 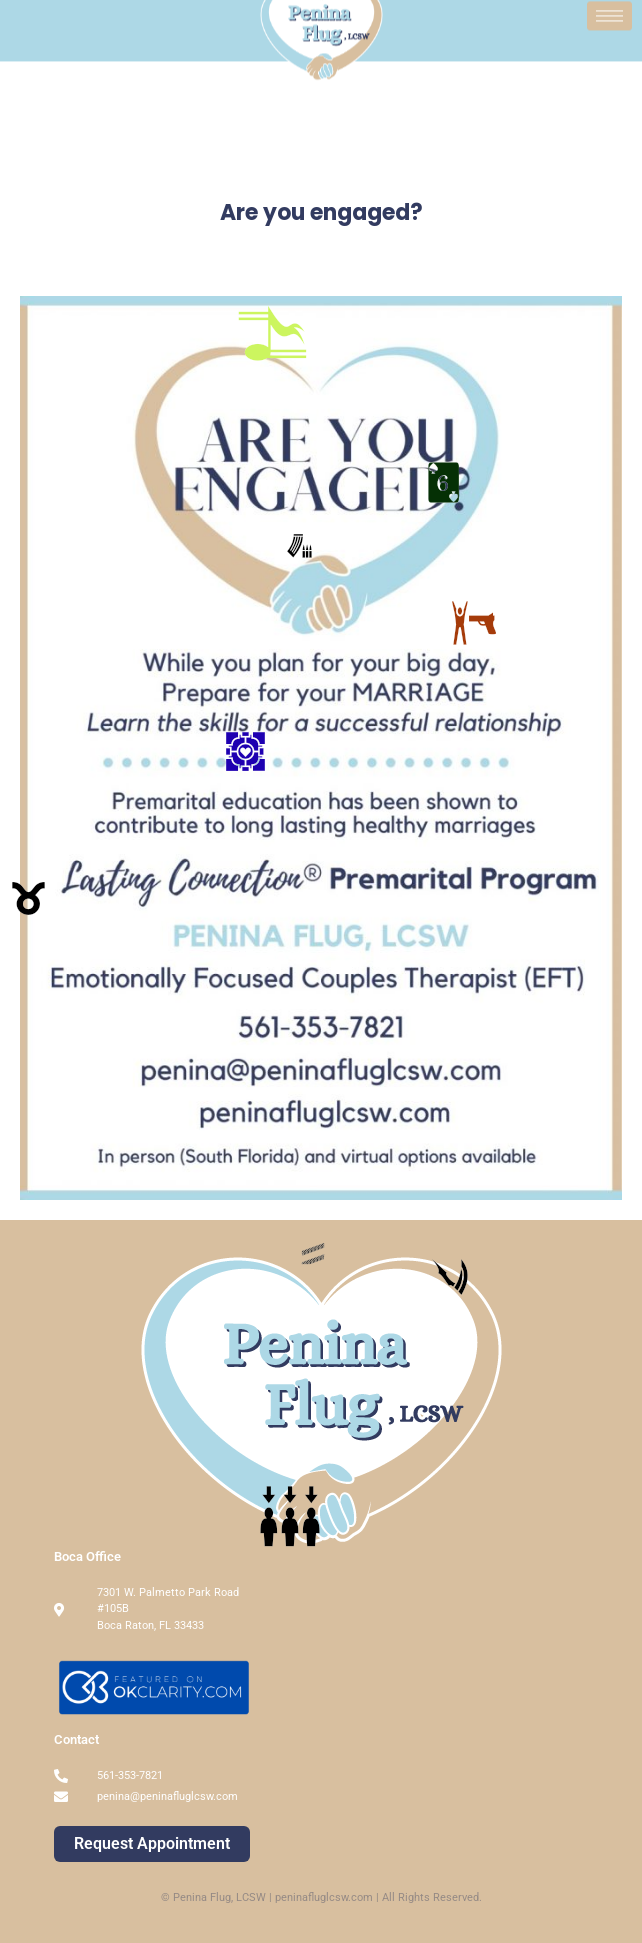 What do you see at coordinates (245, 751) in the screenshot?
I see `companion cube item or collectible from Portal` at bounding box center [245, 751].